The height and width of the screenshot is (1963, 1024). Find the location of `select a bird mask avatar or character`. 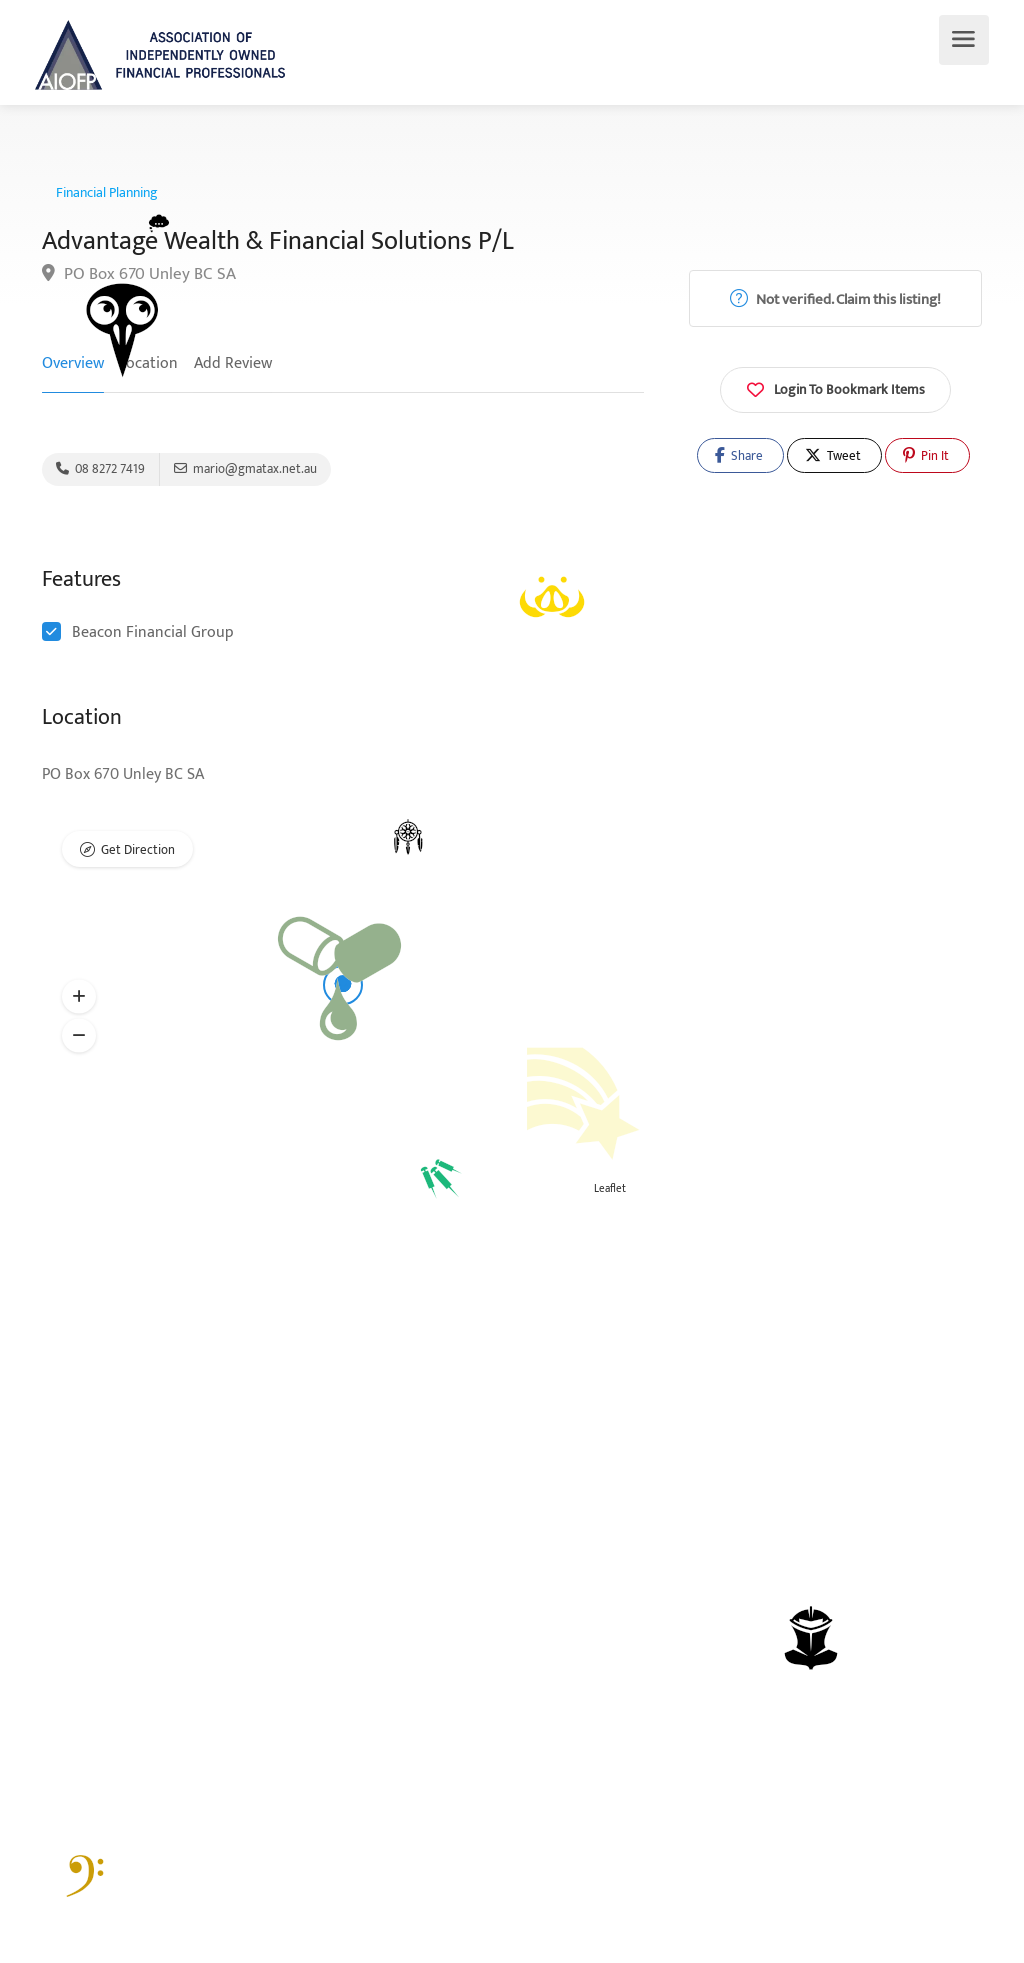

select a bird mask avatar or character is located at coordinates (123, 330).